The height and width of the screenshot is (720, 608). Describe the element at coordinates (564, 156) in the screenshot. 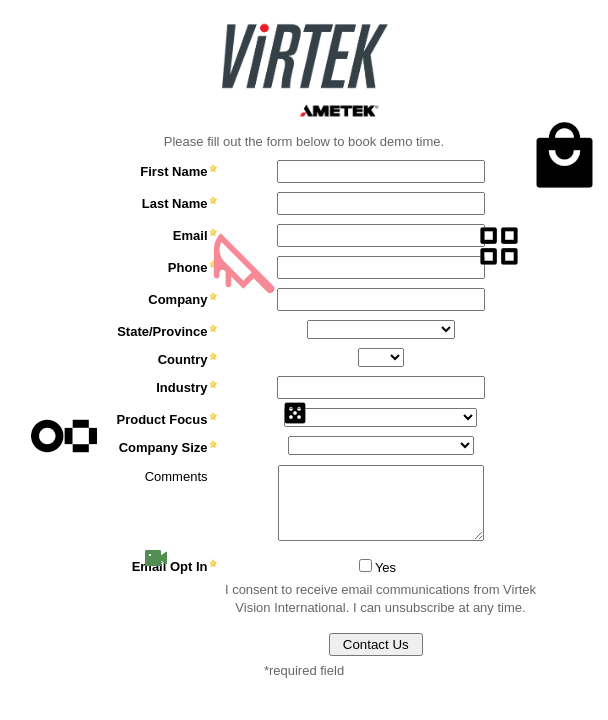

I see `view your shopping bag` at that location.